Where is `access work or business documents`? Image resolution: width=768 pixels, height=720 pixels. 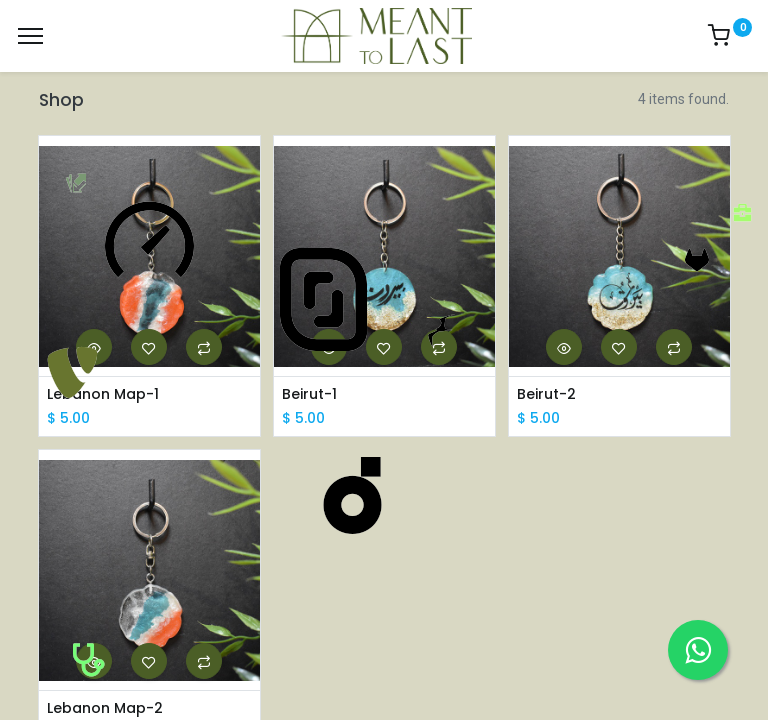 access work or business documents is located at coordinates (742, 213).